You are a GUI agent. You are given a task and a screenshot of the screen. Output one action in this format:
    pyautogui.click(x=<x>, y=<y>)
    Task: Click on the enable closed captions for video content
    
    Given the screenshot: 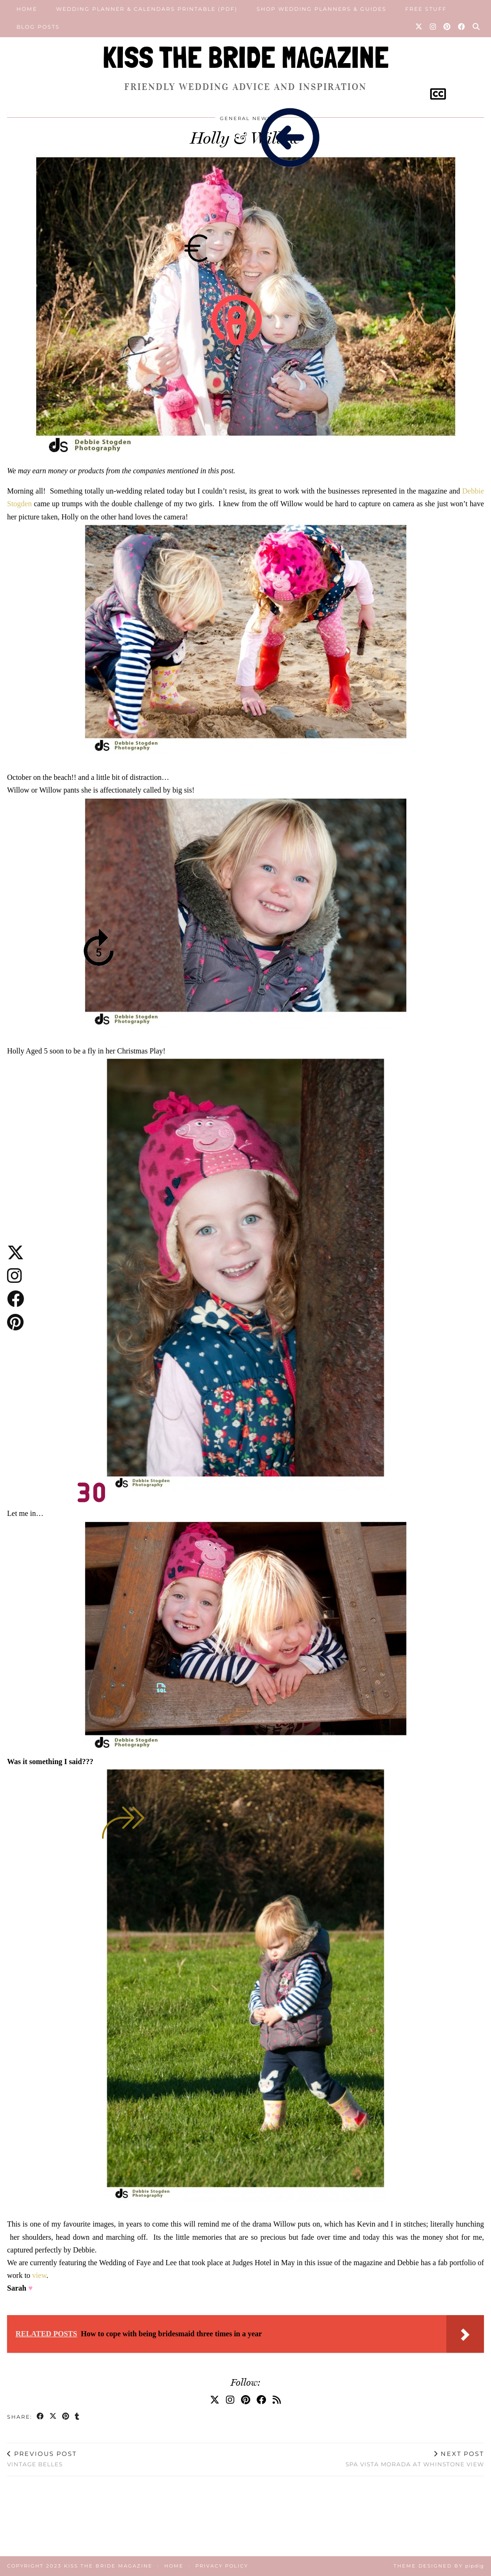 What is the action you would take?
    pyautogui.click(x=438, y=94)
    